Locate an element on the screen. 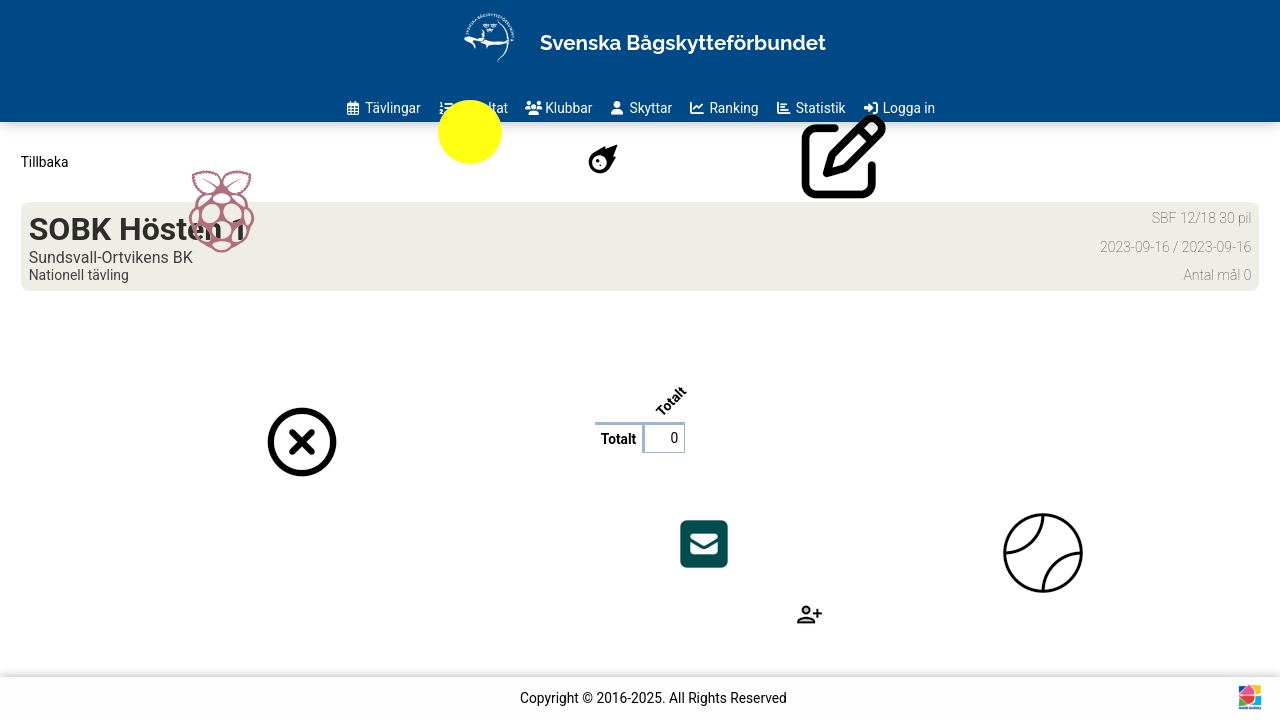  close or dismiss a dialog is located at coordinates (302, 442).